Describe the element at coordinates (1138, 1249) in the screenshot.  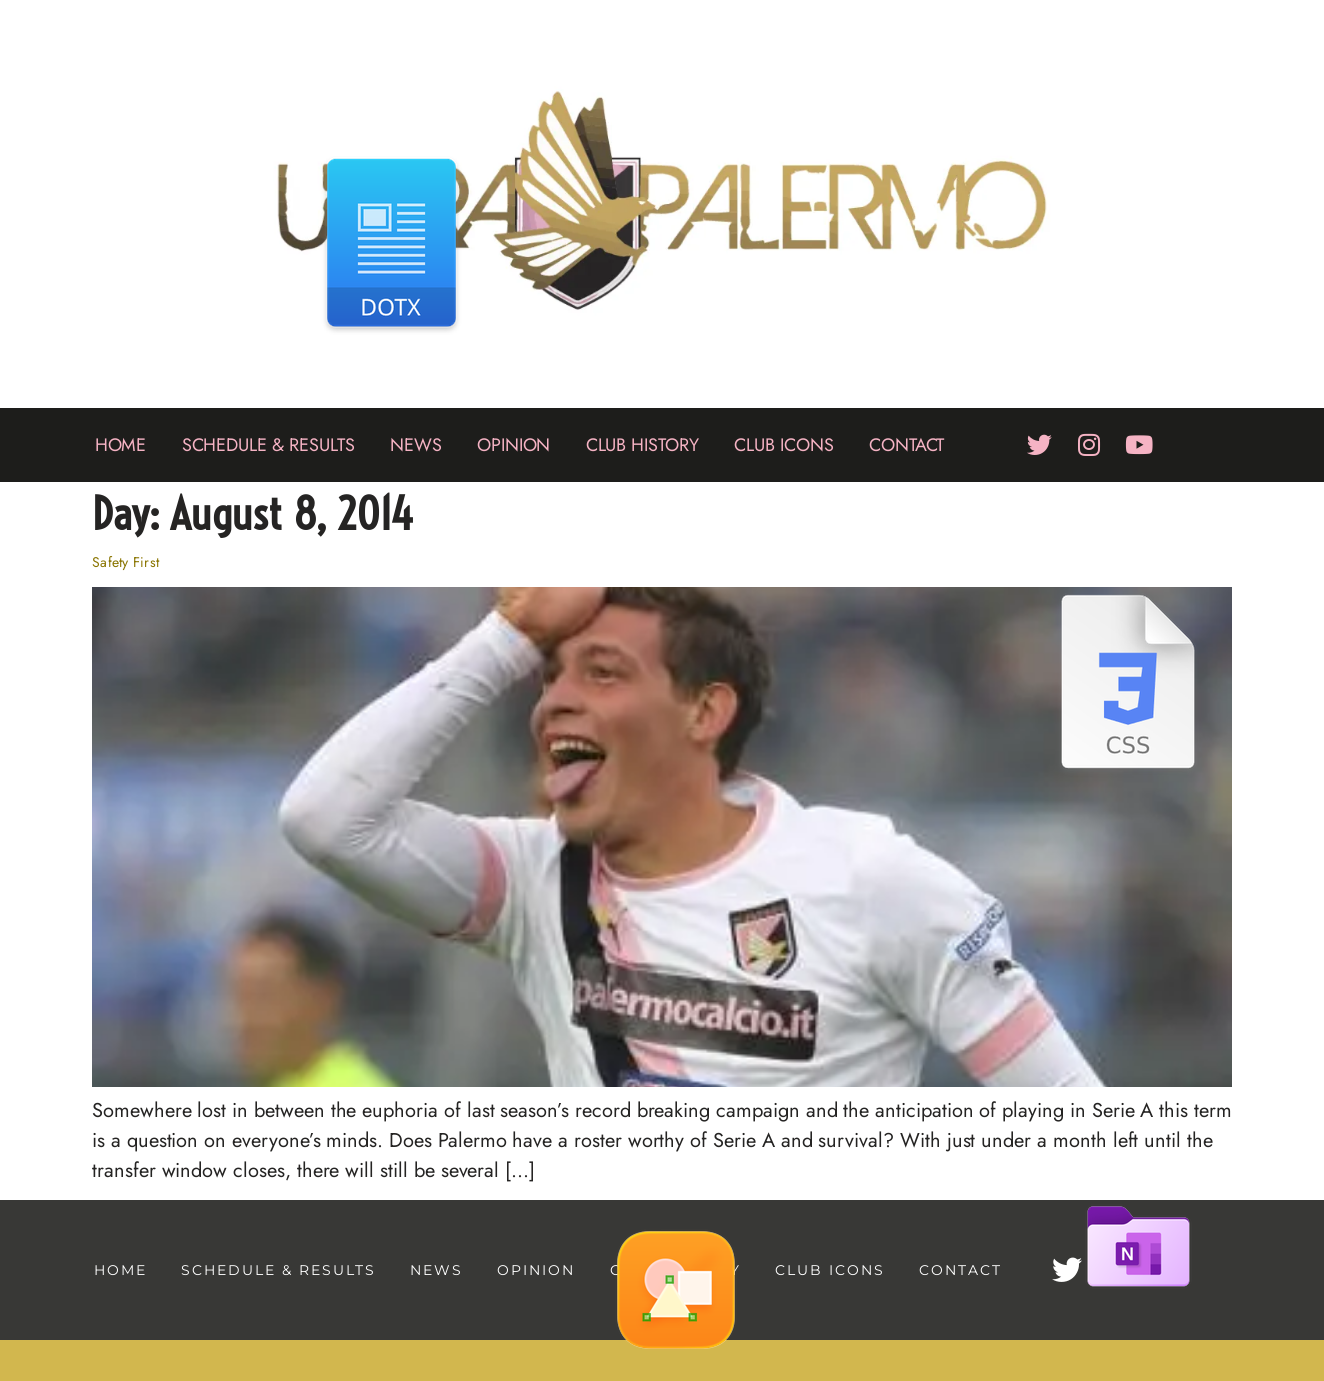
I see `open folder containing Microsoft OneNote files` at that location.